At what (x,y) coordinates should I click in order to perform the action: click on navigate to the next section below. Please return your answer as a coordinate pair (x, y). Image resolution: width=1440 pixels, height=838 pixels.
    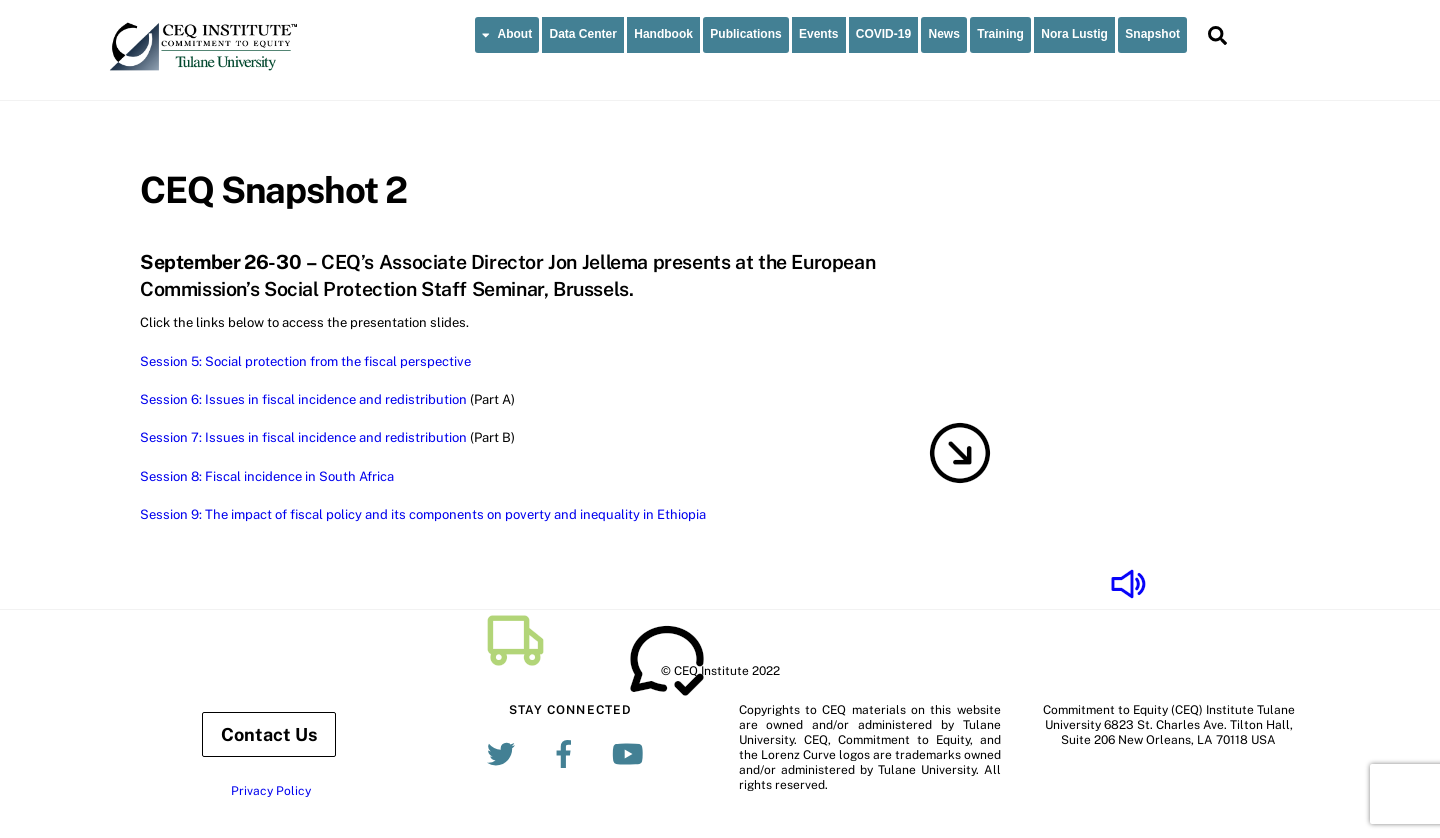
    Looking at the image, I should click on (960, 453).